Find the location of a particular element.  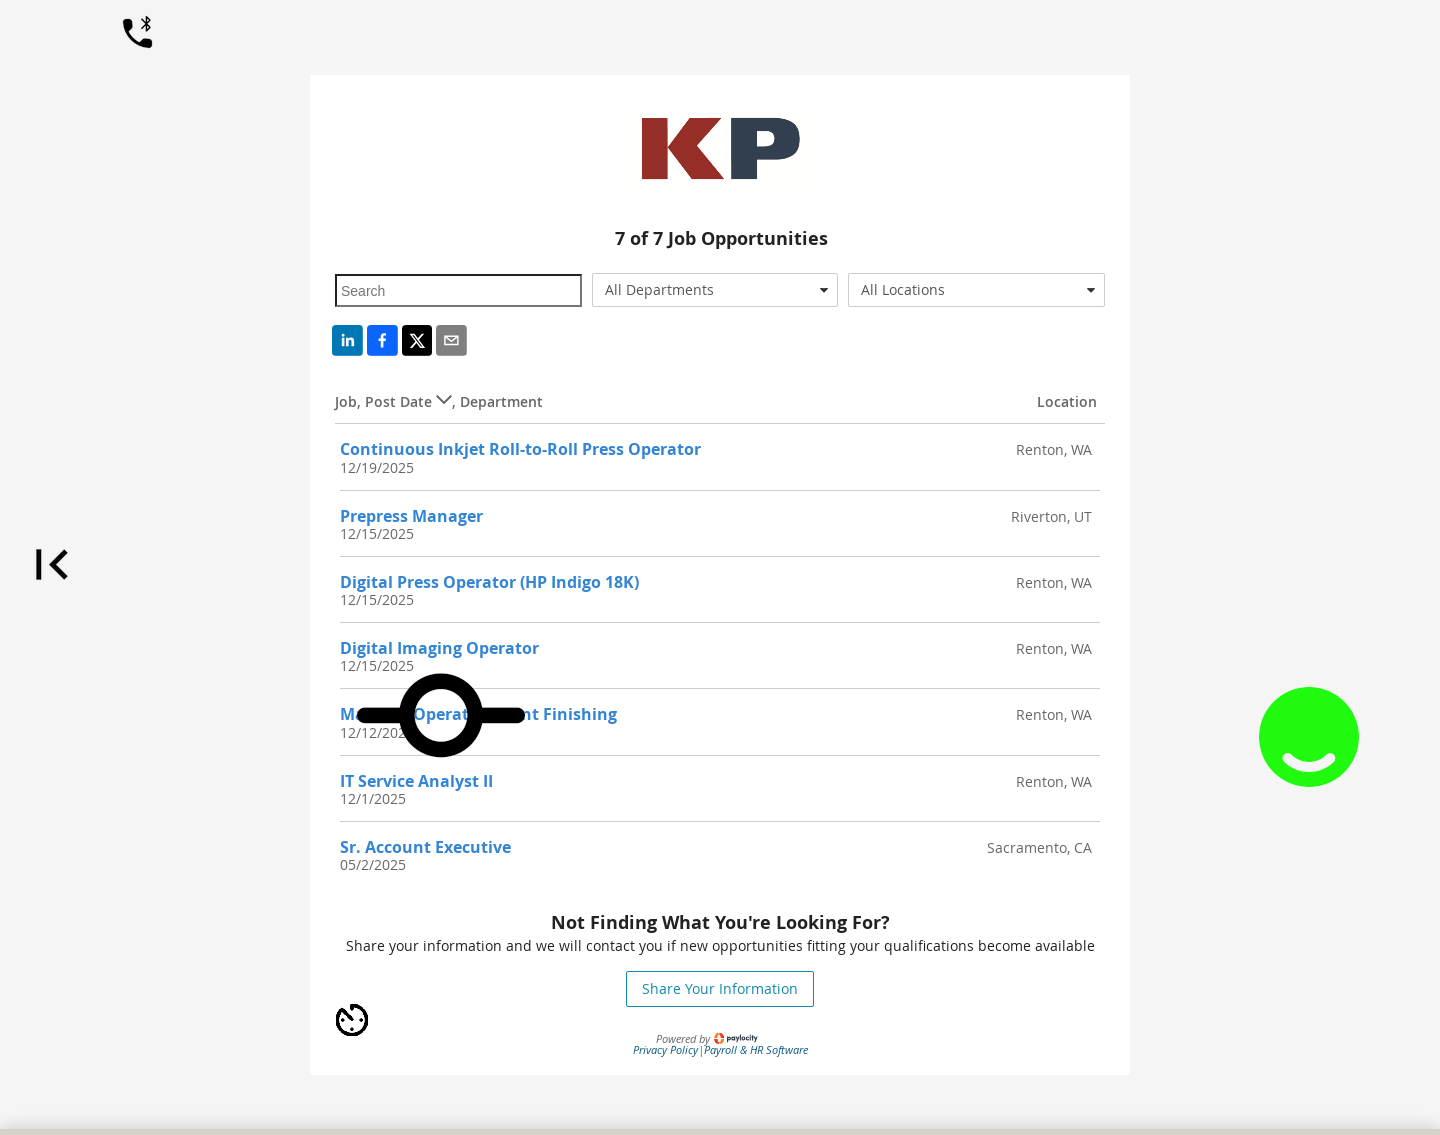

apply inner shadow effect to bottom edge is located at coordinates (1309, 737).